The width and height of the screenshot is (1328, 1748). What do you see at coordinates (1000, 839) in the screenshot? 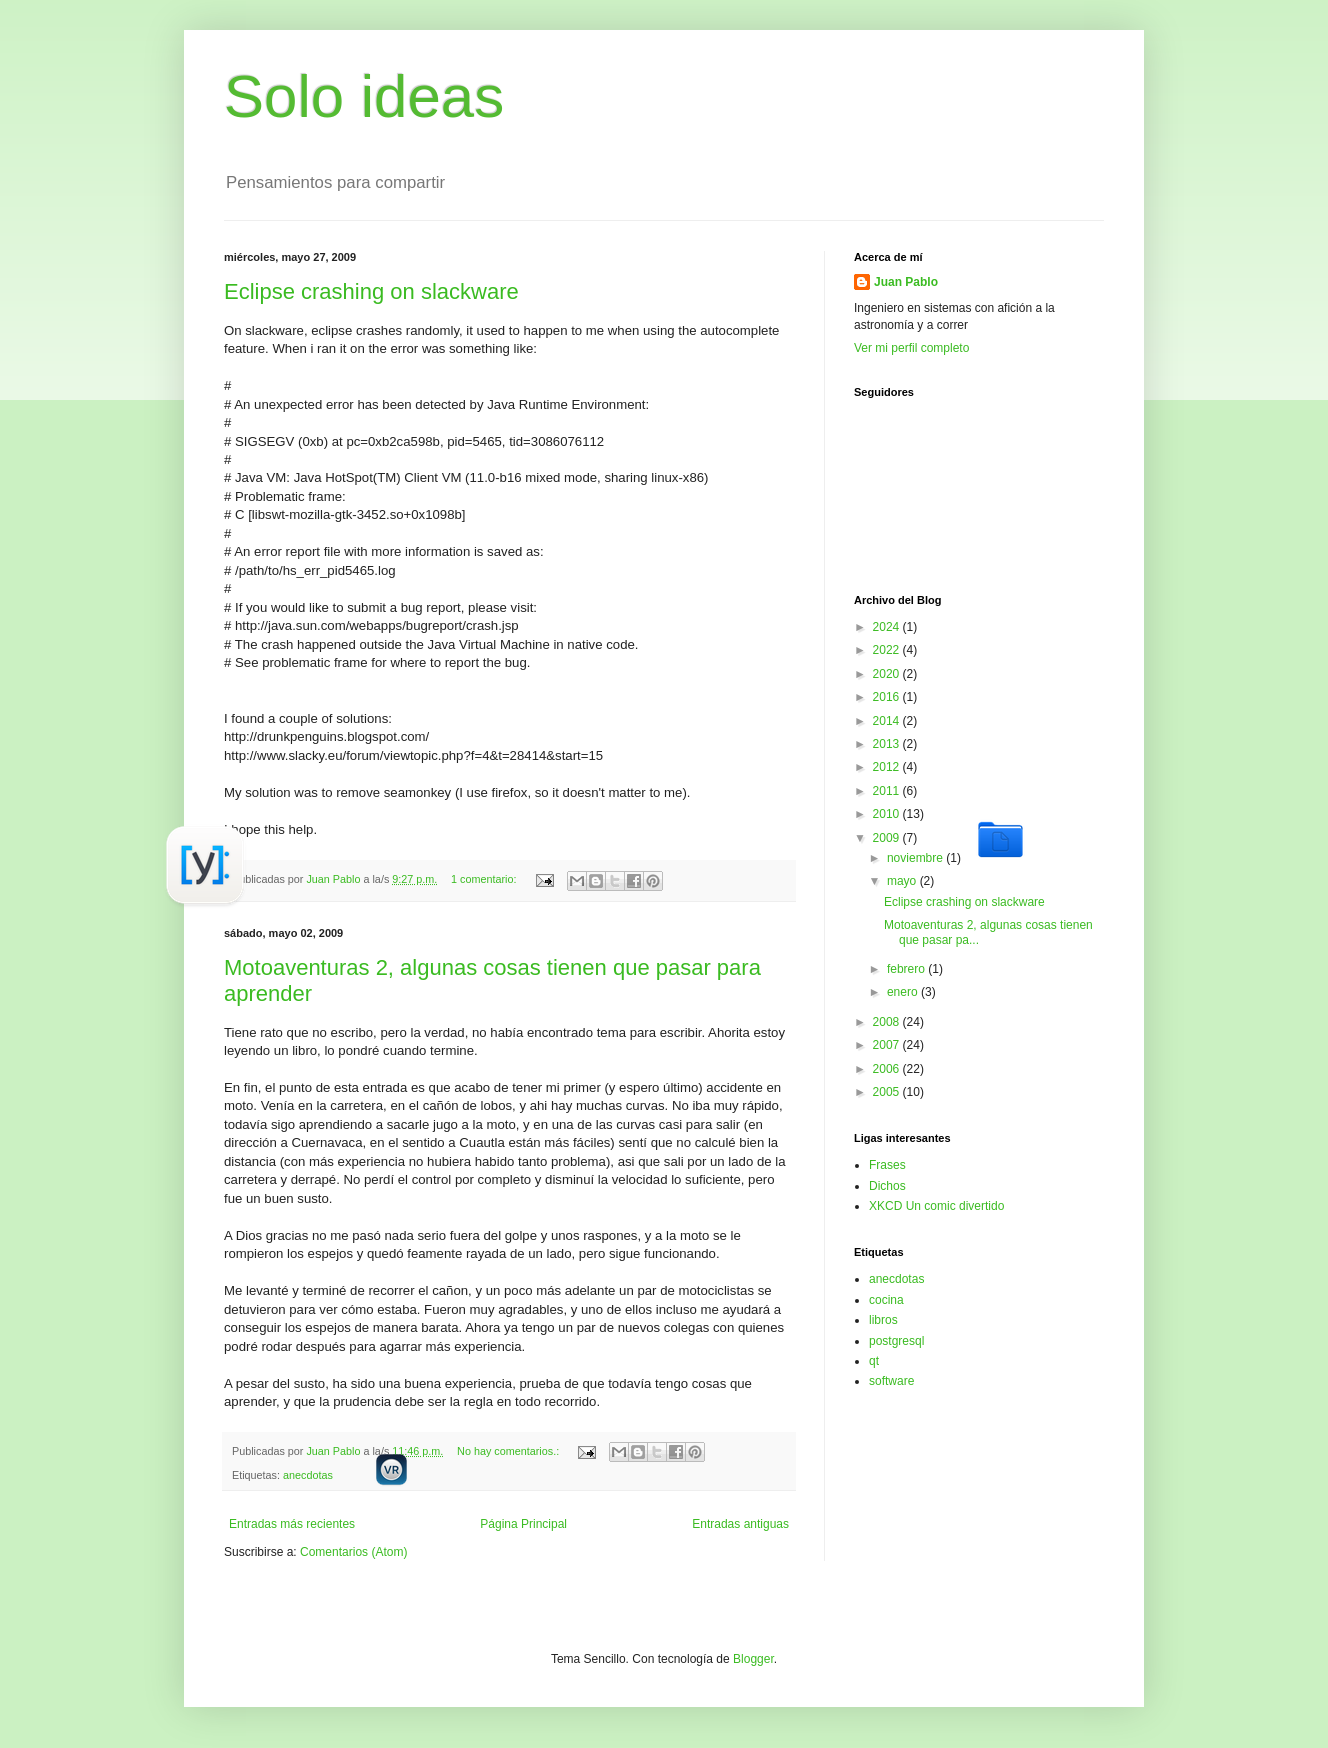
I see `open your documents folder` at bounding box center [1000, 839].